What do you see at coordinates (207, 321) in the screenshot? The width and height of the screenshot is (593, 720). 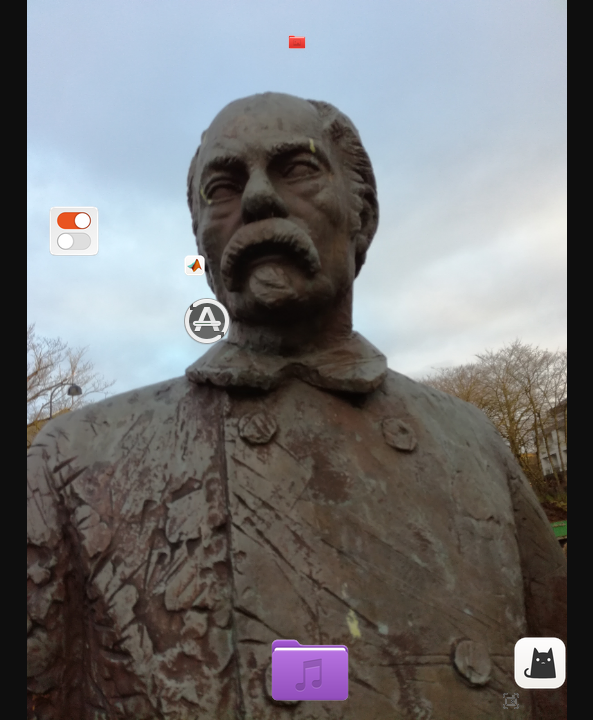 I see `open the software updater application` at bounding box center [207, 321].